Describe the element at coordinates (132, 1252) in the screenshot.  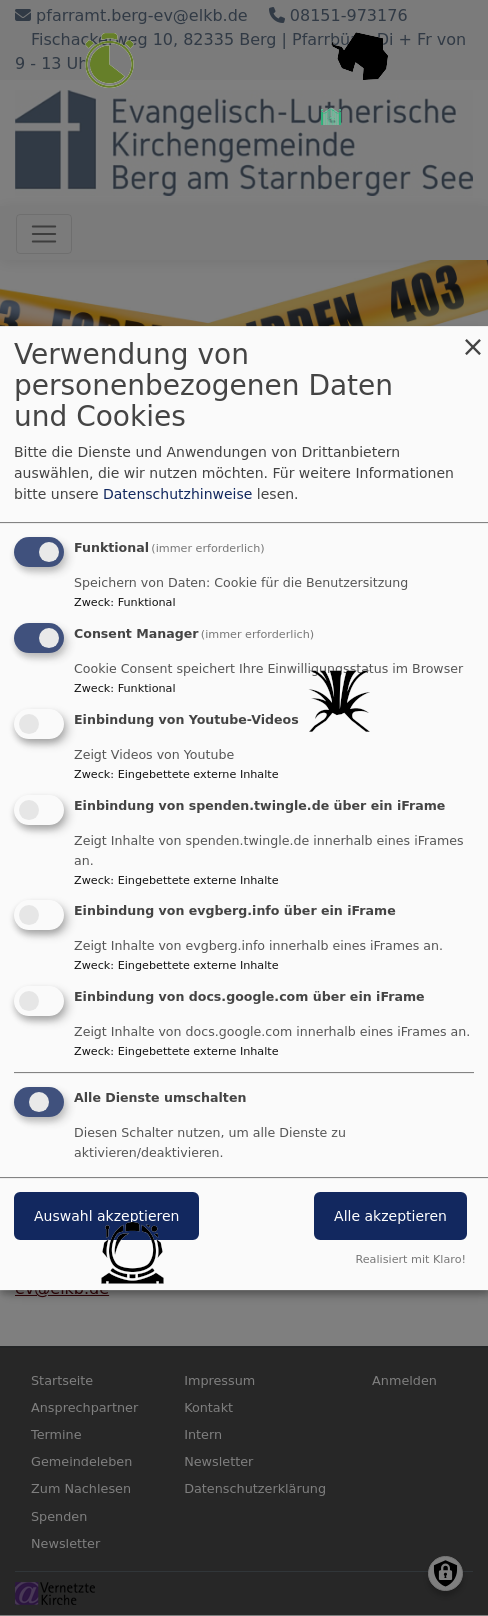
I see `access space or astronaut-themed content` at that location.